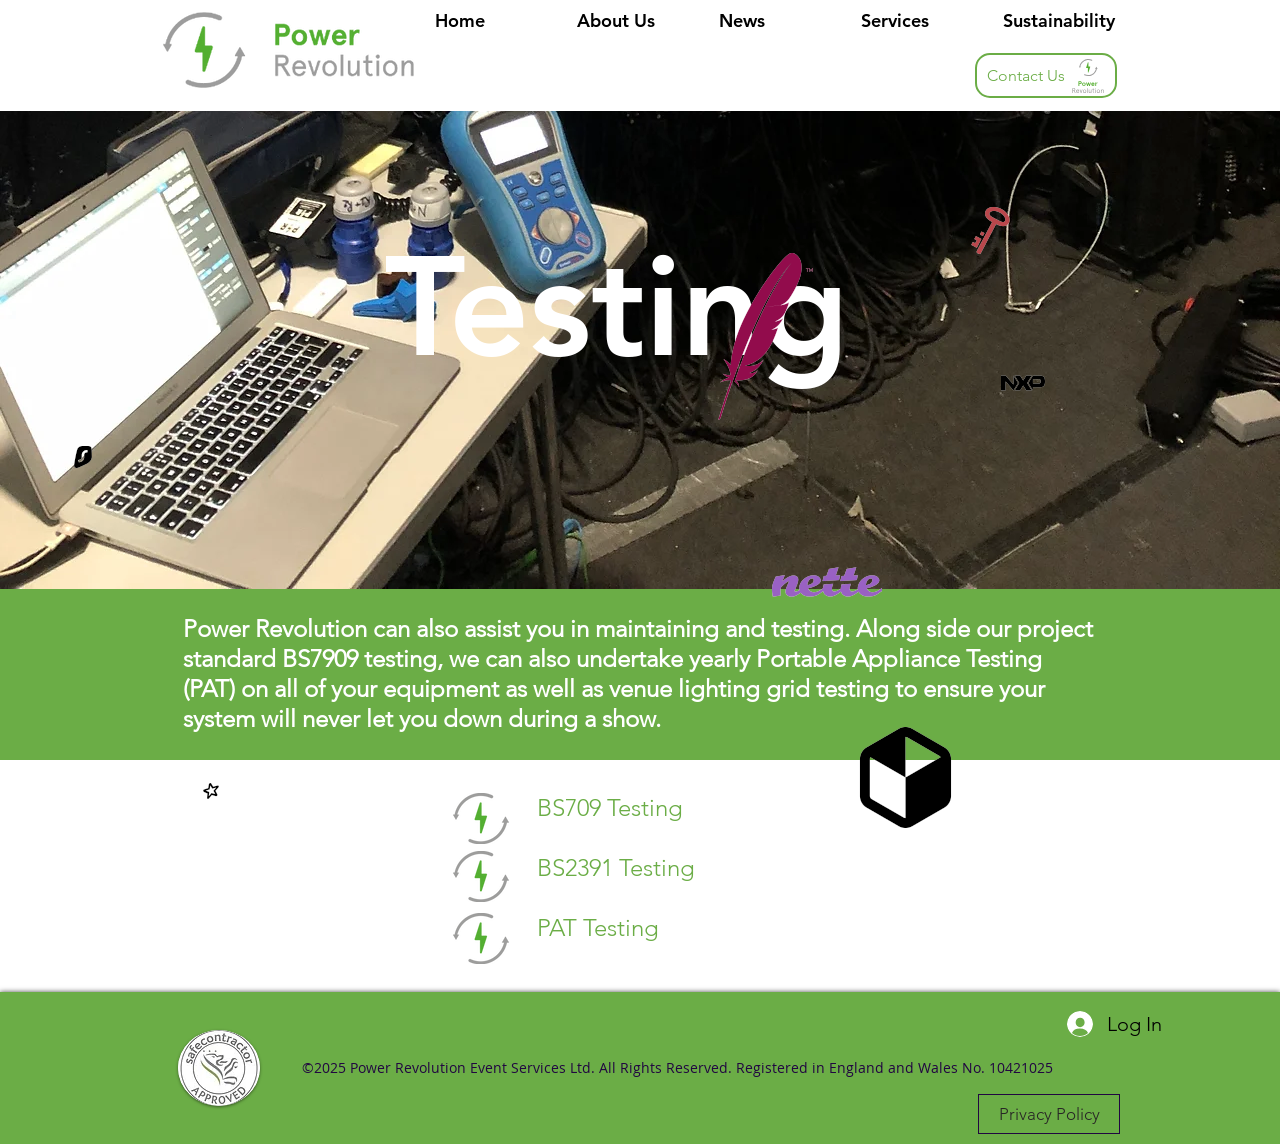  Describe the element at coordinates (827, 582) in the screenshot. I see `nette framework logo` at that location.